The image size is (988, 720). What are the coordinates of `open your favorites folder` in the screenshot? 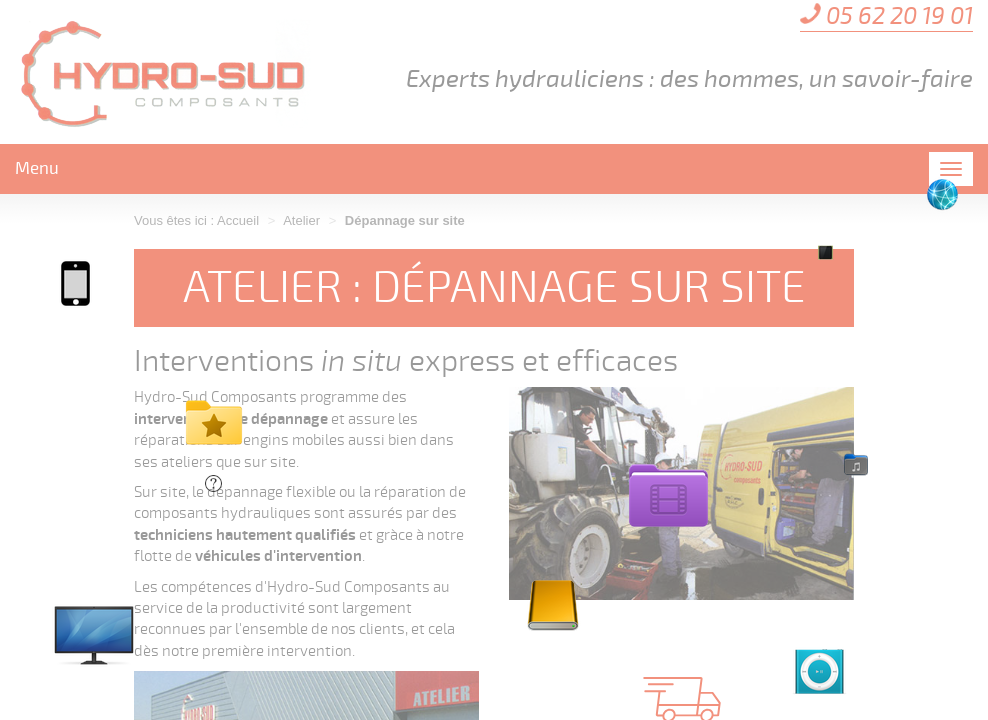 It's located at (214, 424).